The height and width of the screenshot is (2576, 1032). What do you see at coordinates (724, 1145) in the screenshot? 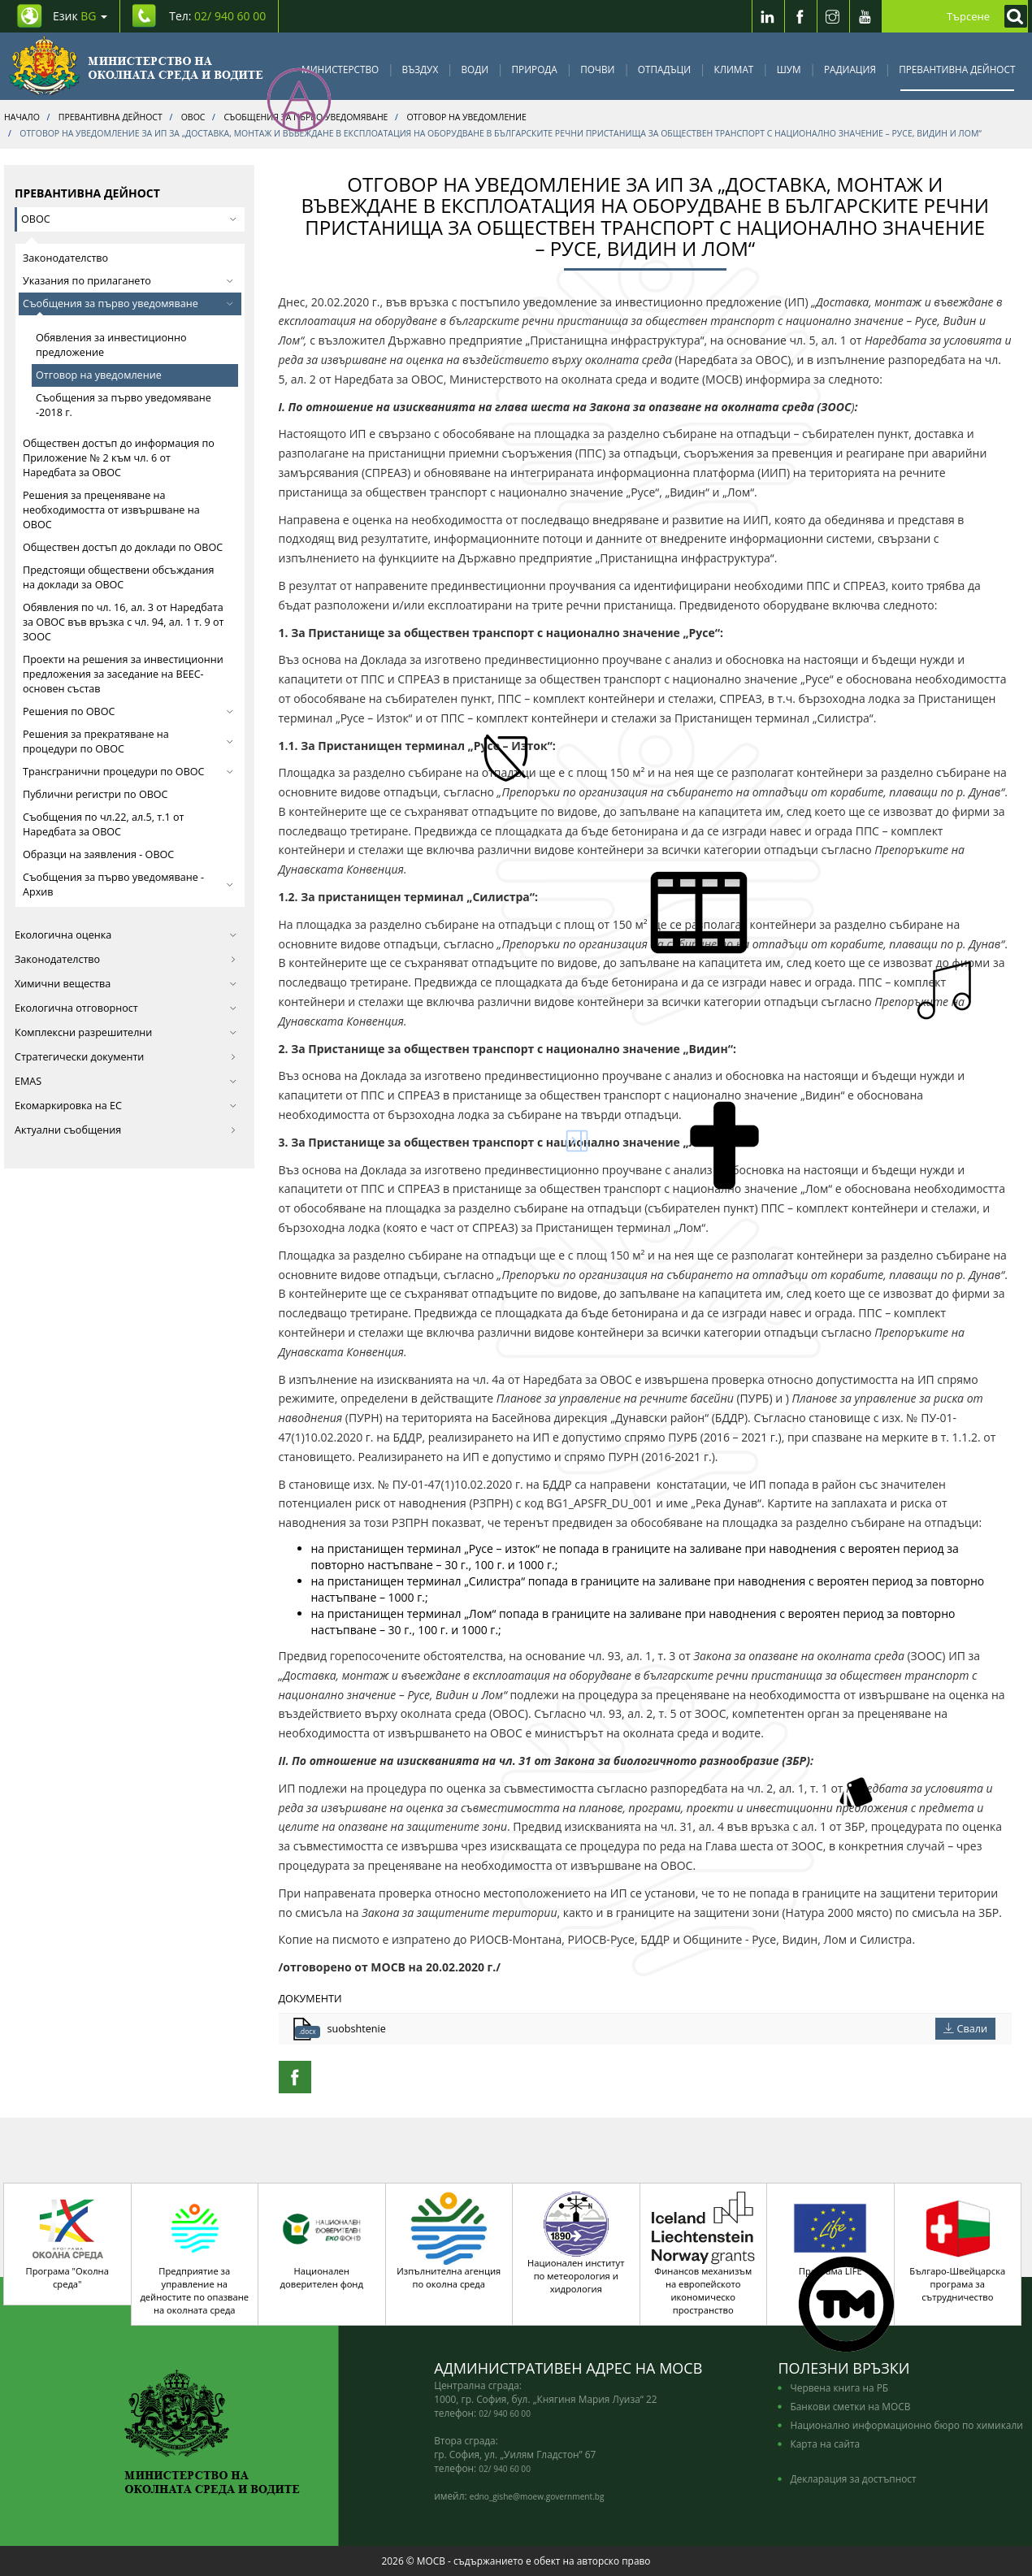
I see `religious or faith-related content` at bounding box center [724, 1145].